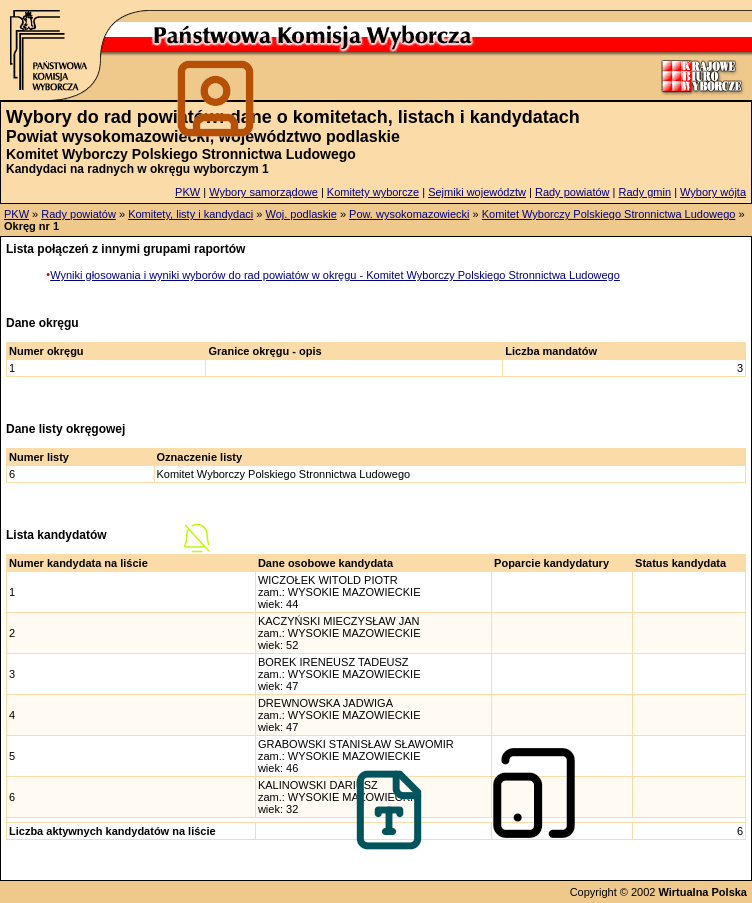  What do you see at coordinates (215, 98) in the screenshot?
I see `view user profile` at bounding box center [215, 98].